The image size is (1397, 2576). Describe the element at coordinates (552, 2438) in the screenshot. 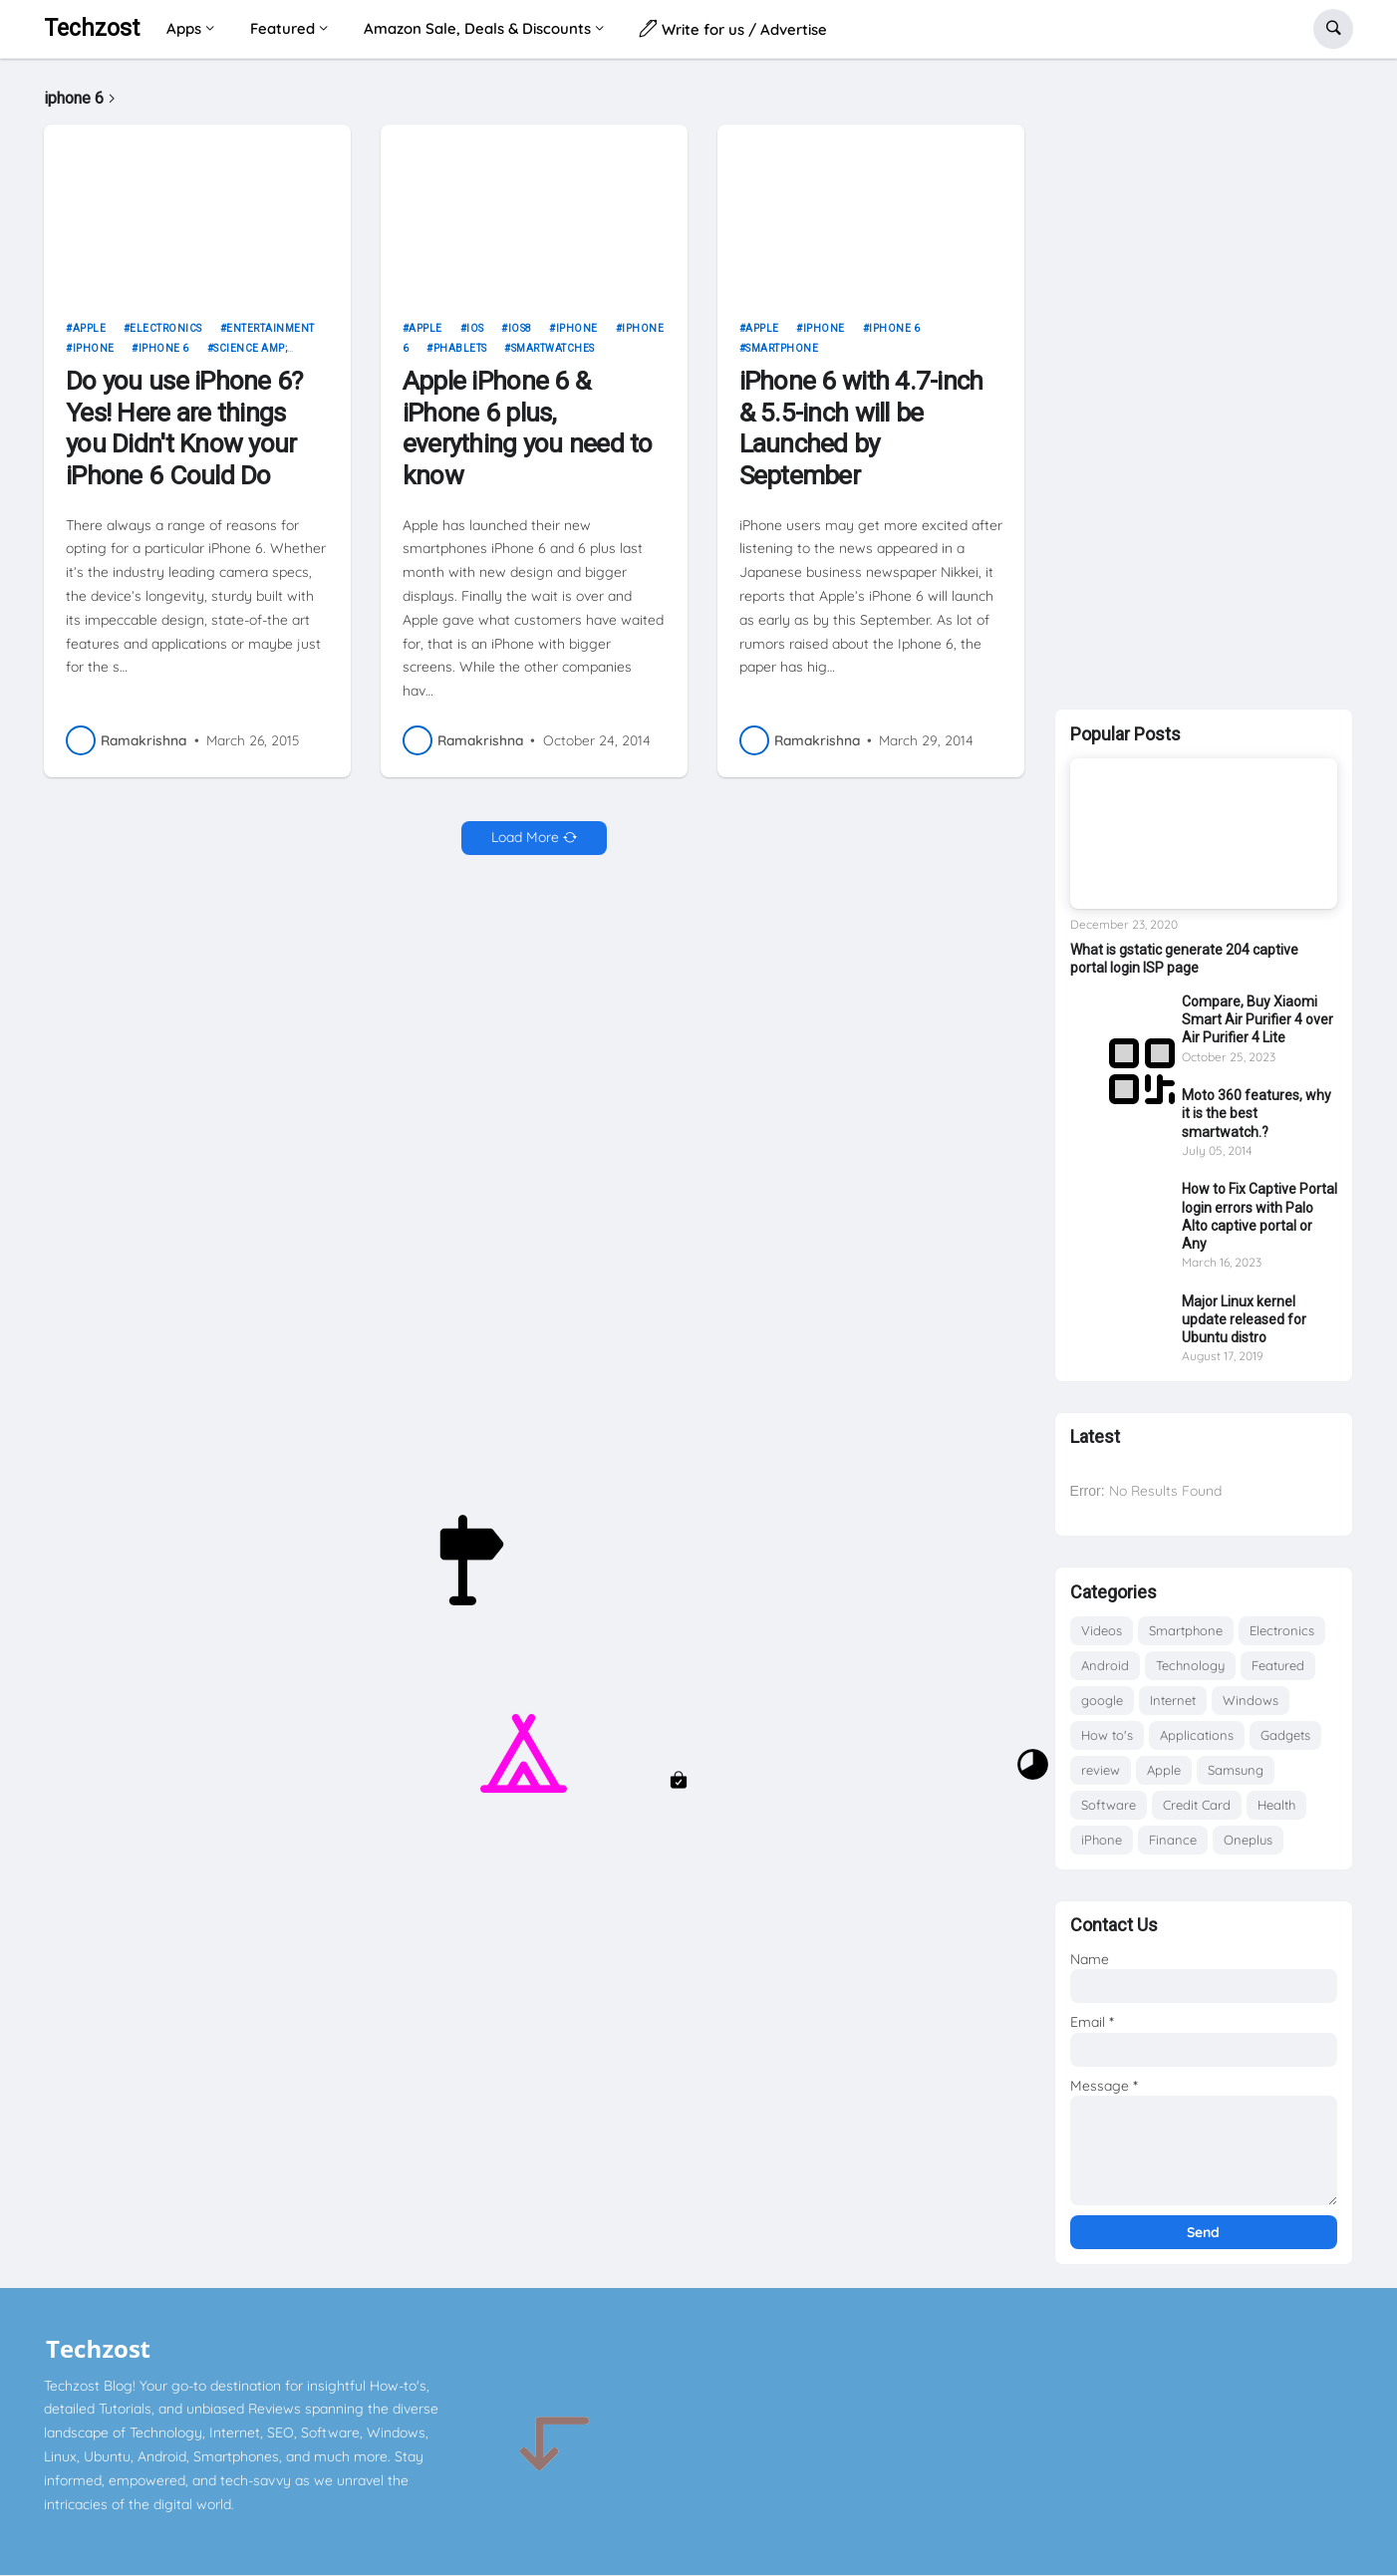

I see `navigate back and down in a menu hierarchy` at that location.